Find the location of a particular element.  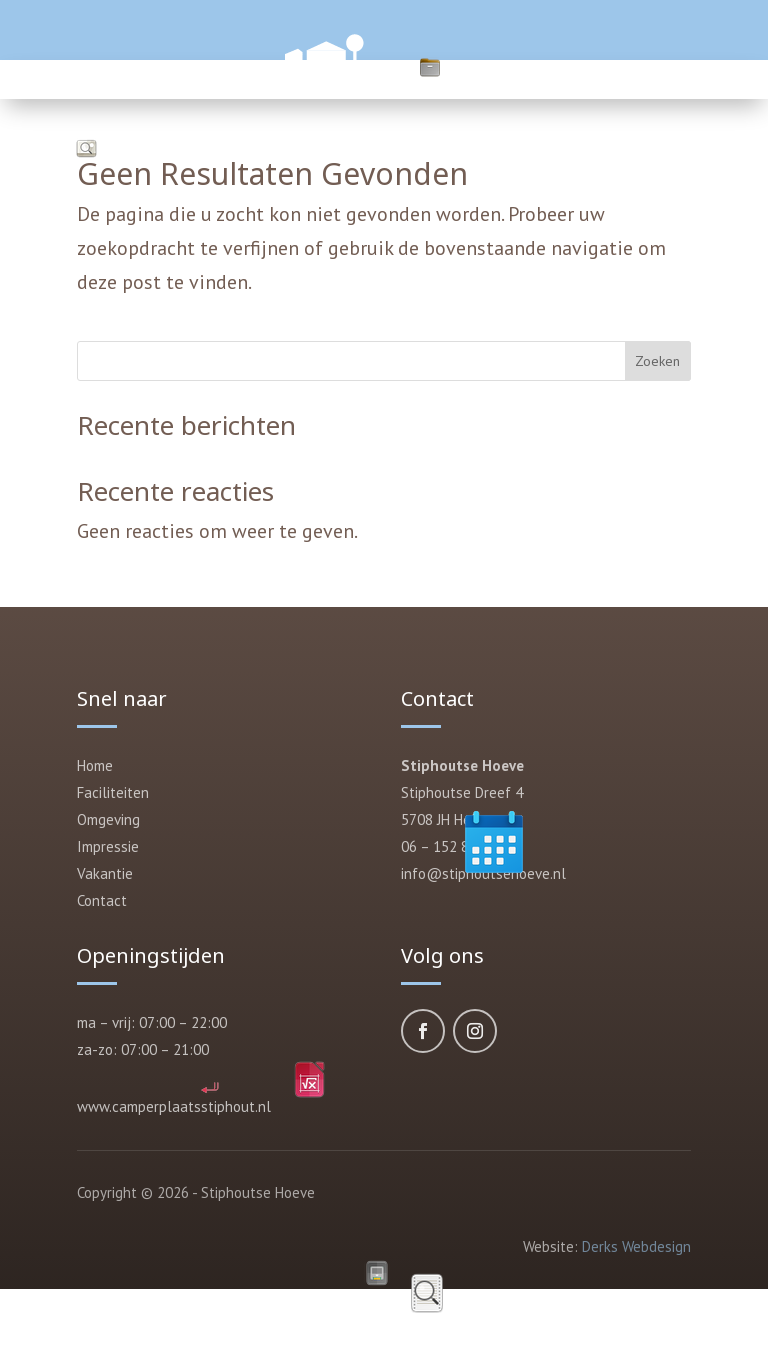

open the system logs application is located at coordinates (427, 1293).